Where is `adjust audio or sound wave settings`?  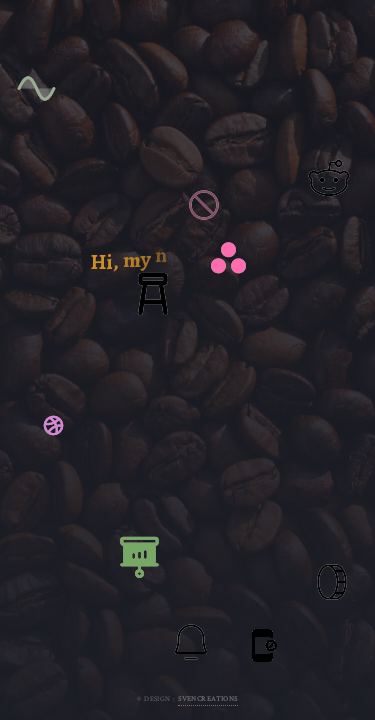 adjust audio or sound wave settings is located at coordinates (36, 88).